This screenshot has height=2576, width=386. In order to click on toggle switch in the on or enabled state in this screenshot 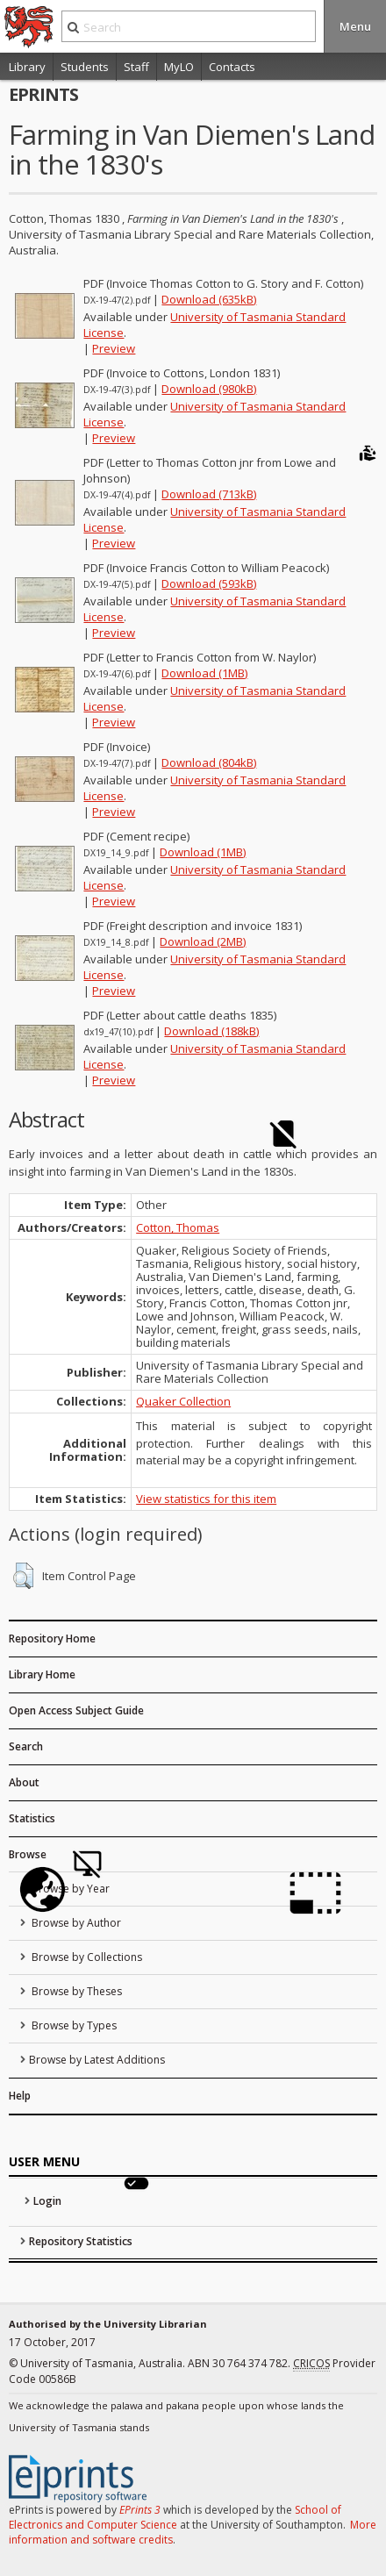, I will do `click(136, 2183)`.